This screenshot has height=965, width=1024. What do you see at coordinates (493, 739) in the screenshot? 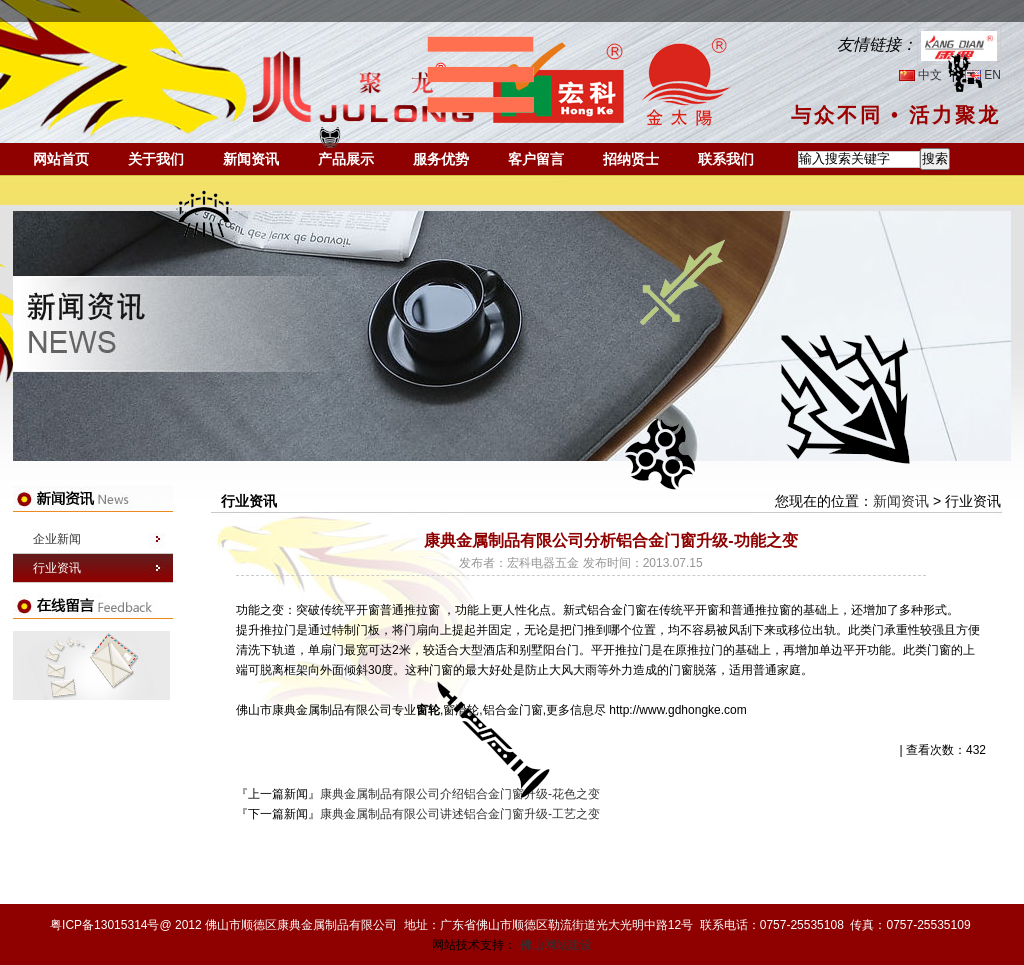
I see `select clarinet as your instrument` at bounding box center [493, 739].